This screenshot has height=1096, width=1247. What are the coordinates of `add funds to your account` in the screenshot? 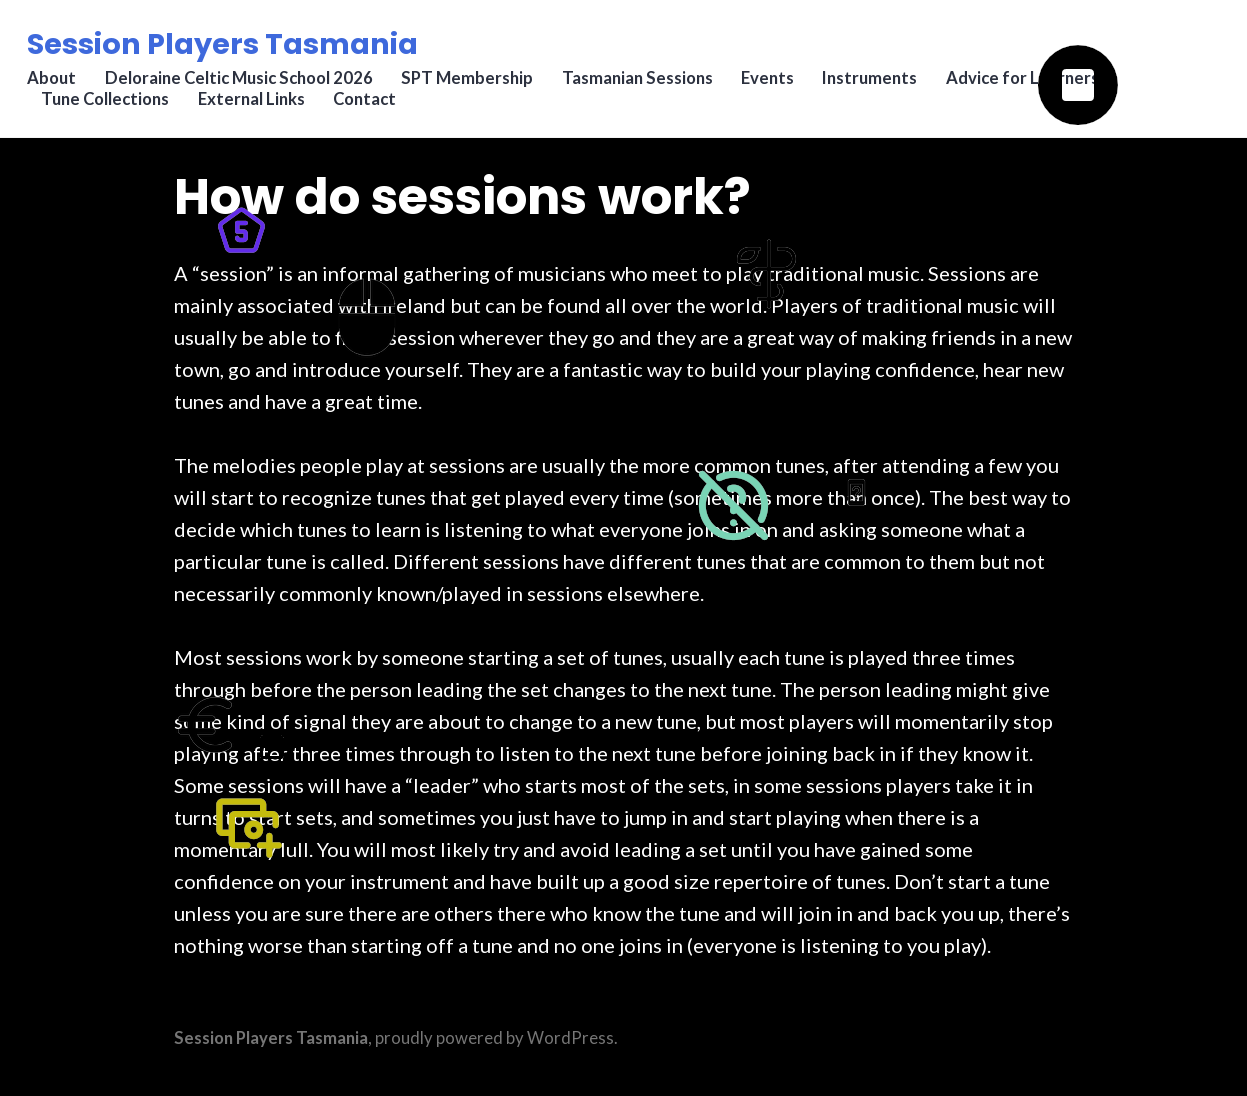 It's located at (247, 823).